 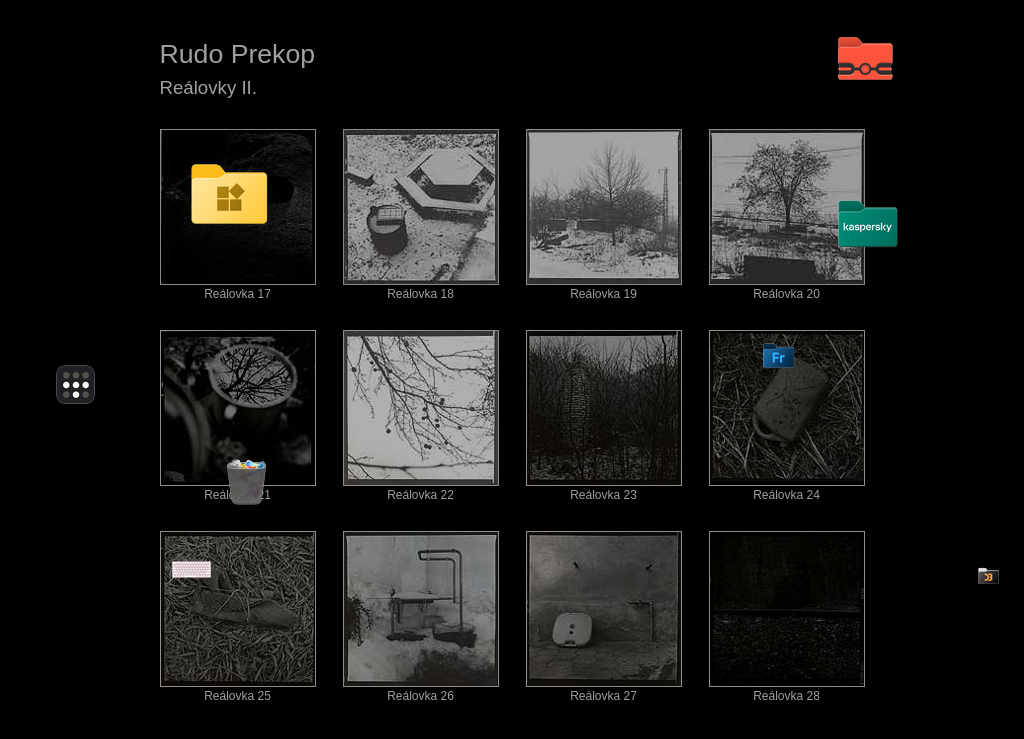 I want to click on open folder containing cherish ball pokémon or event pokémon, so click(x=865, y=60).